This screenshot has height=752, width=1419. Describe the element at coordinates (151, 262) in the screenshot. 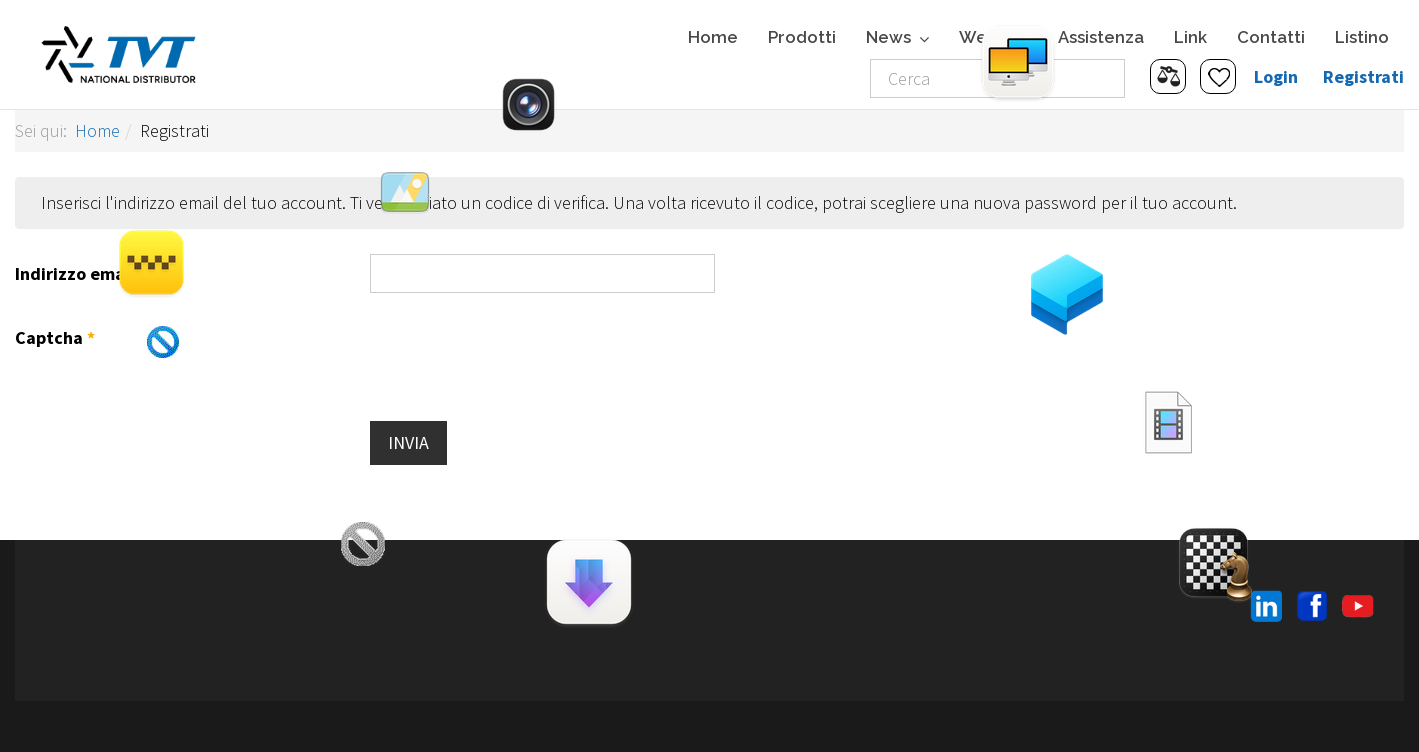

I see `open taxi or ride-hailing app` at that location.